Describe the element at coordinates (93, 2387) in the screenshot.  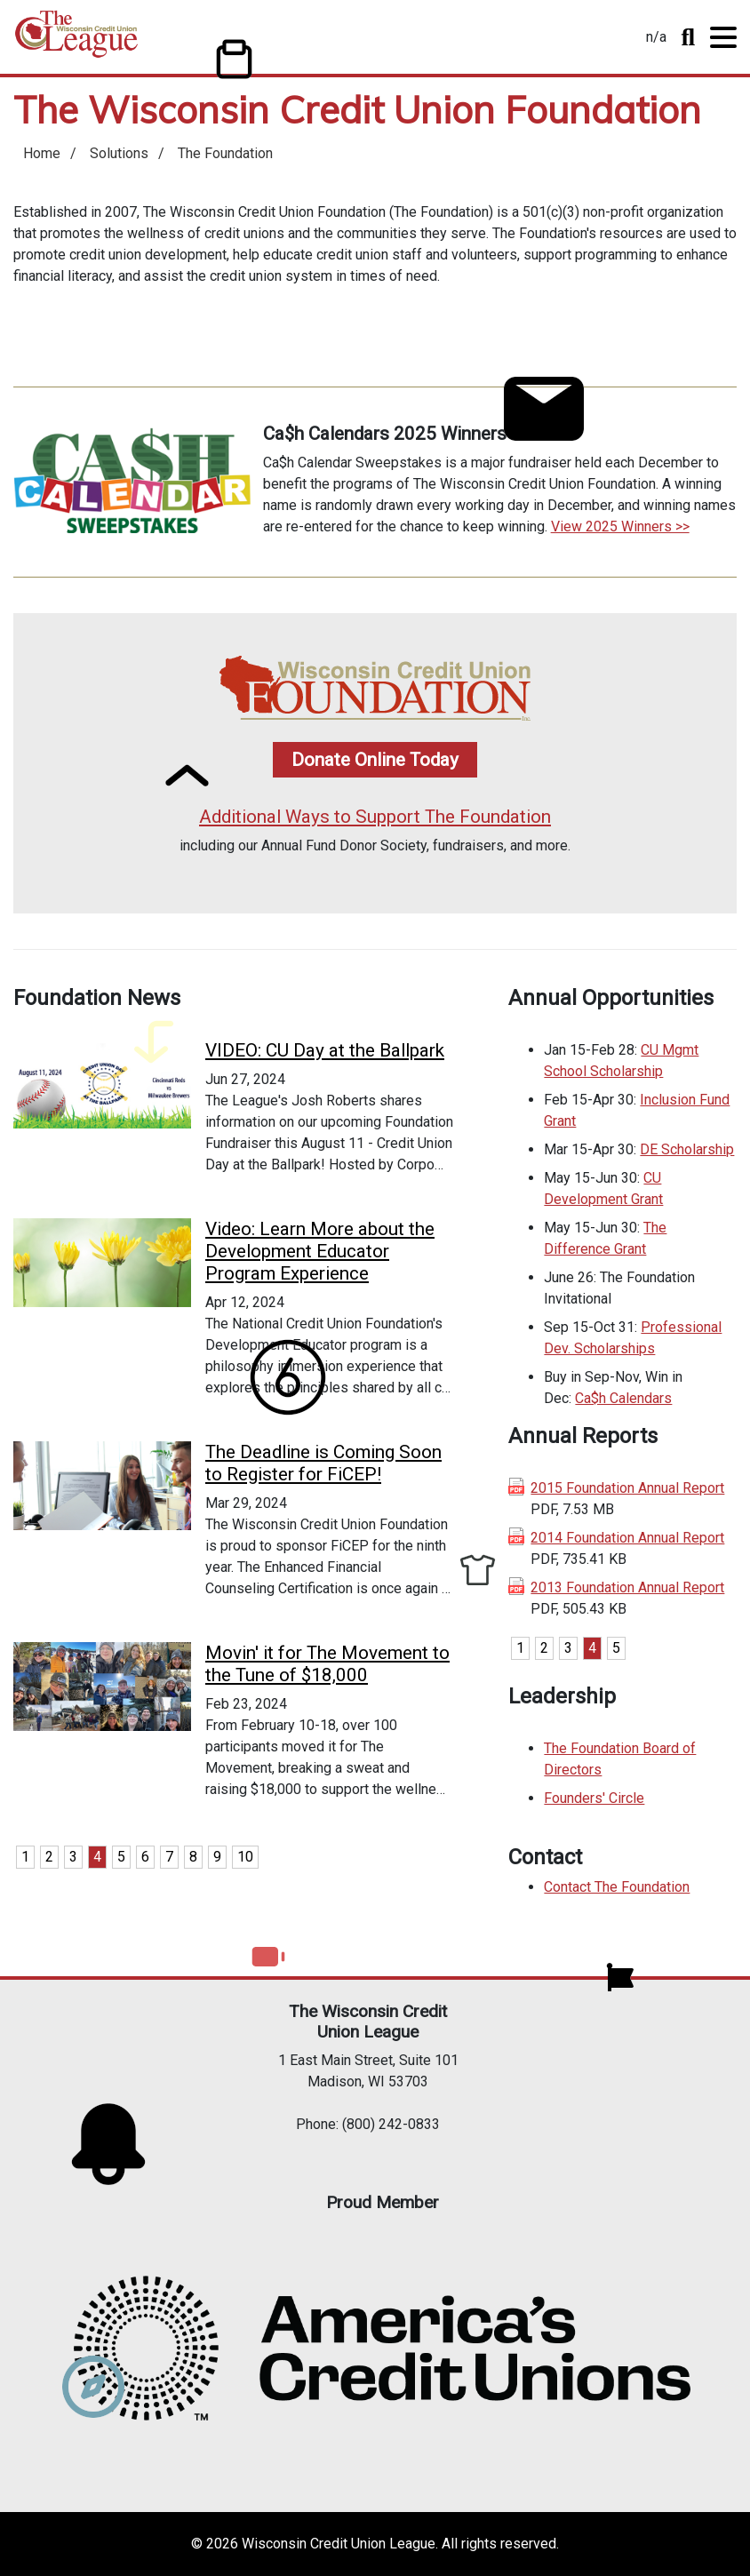
I see `access navigation or directional tools` at that location.